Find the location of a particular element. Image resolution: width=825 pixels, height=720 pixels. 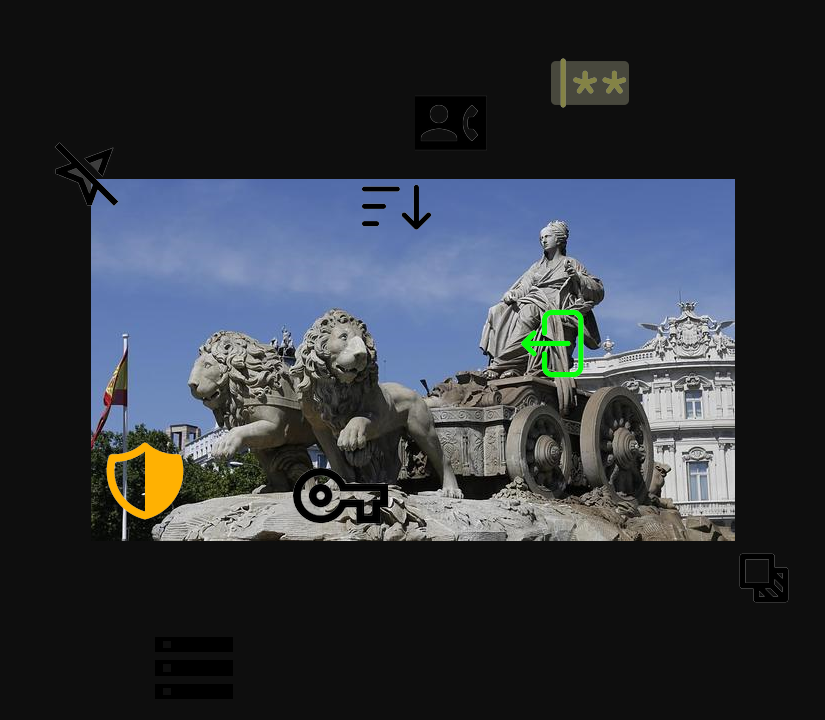

access device storage settings is located at coordinates (194, 668).